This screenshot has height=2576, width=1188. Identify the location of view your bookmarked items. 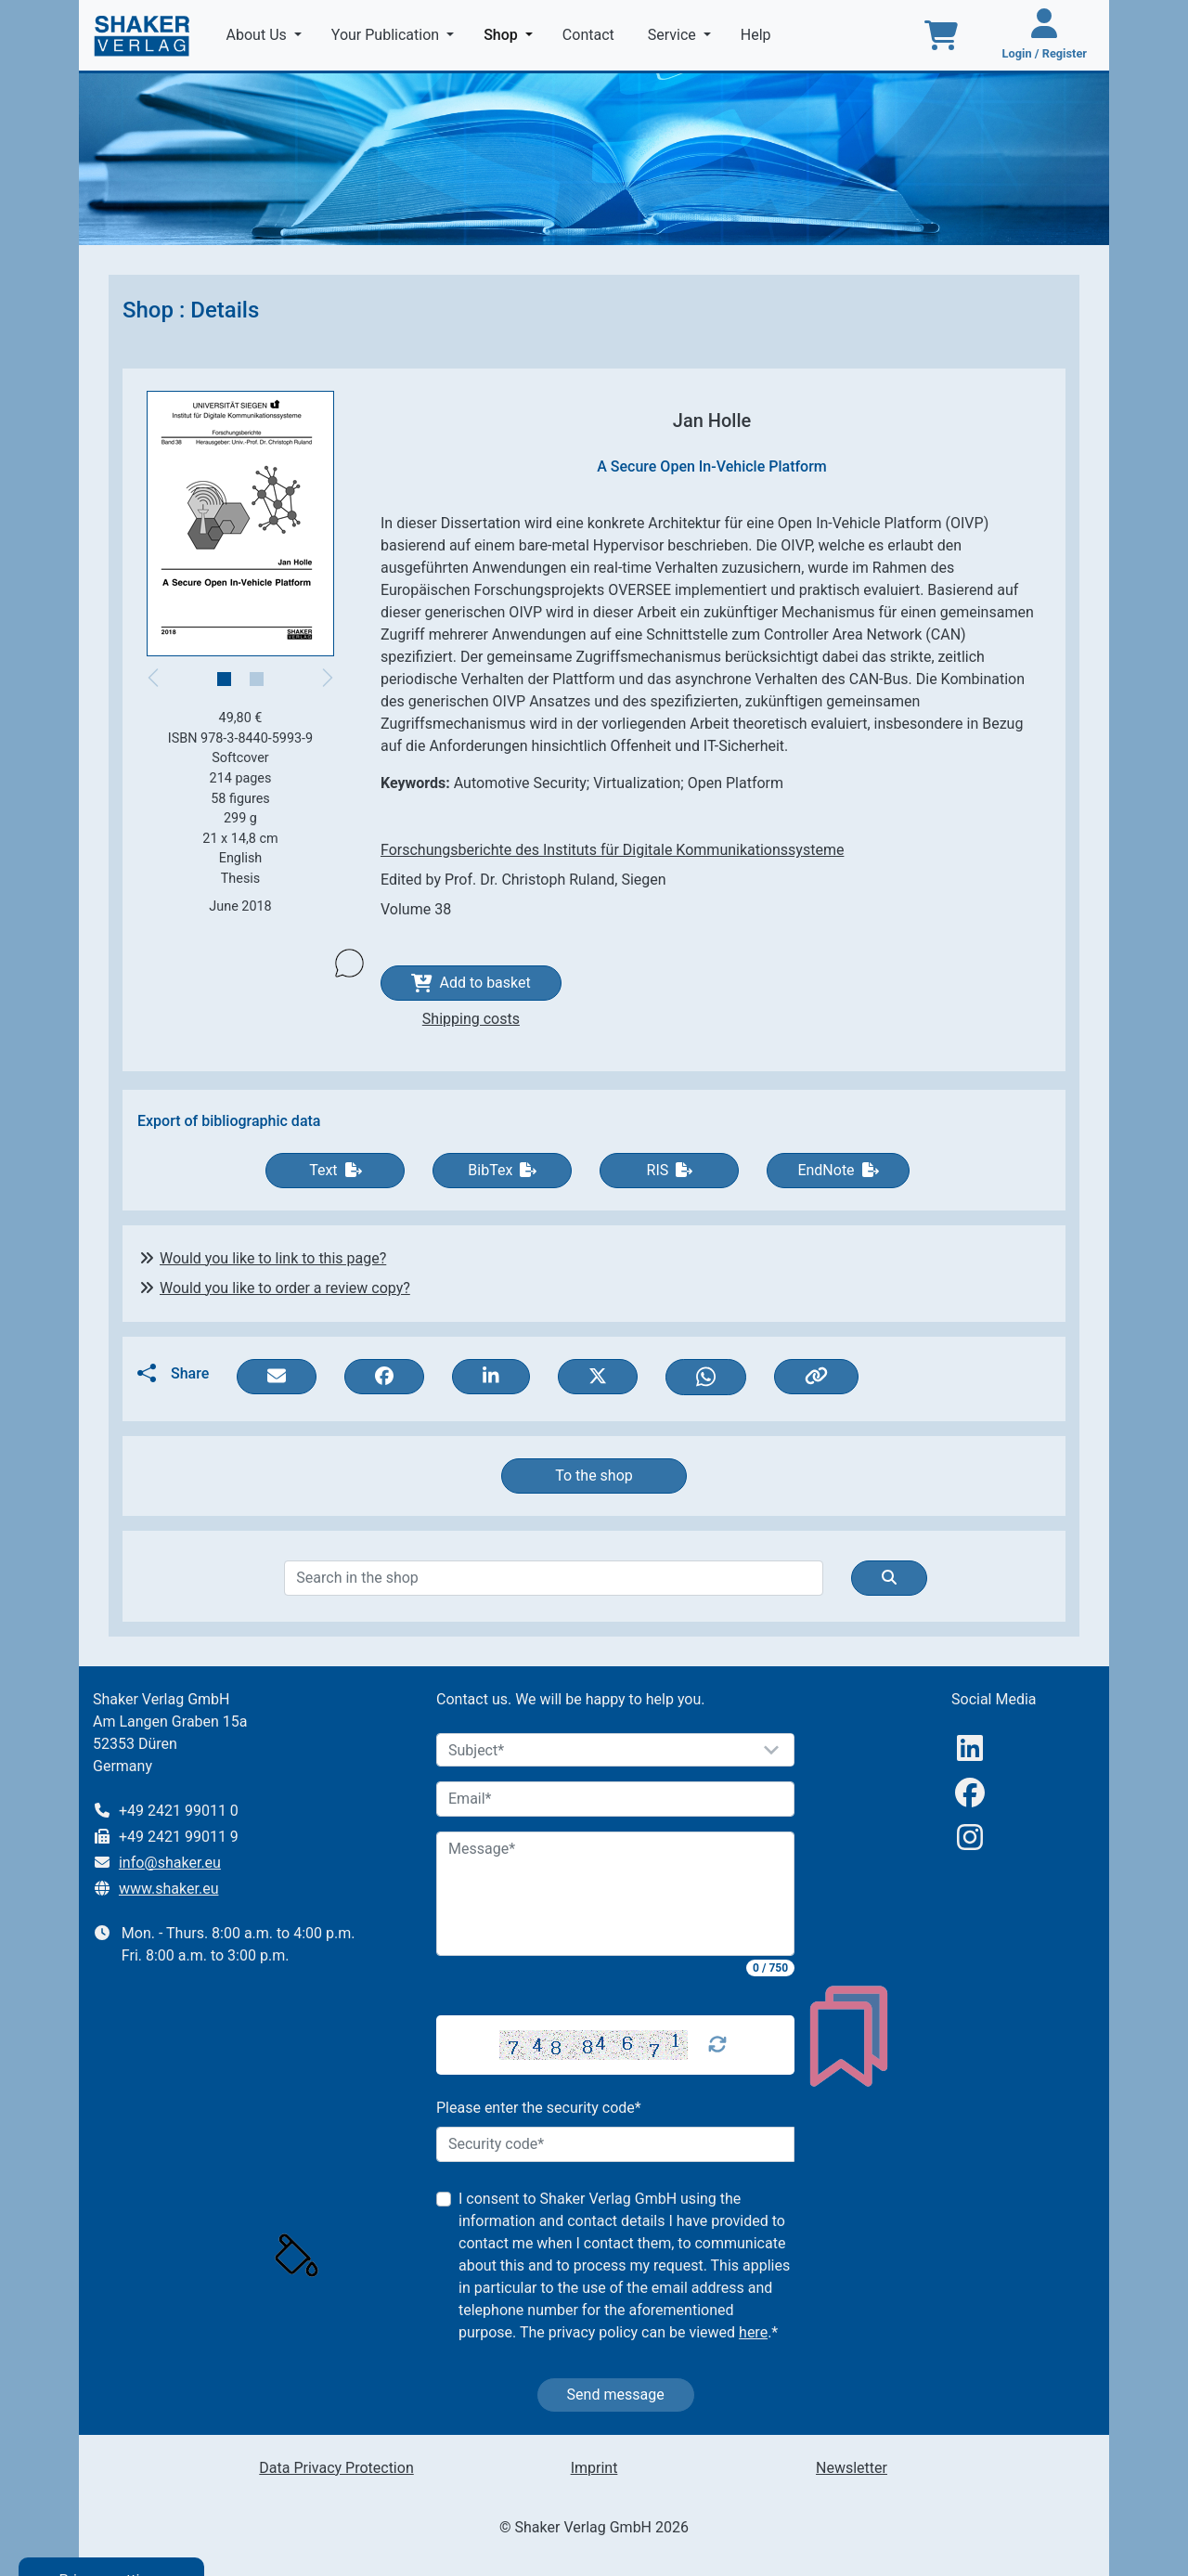
(848, 2036).